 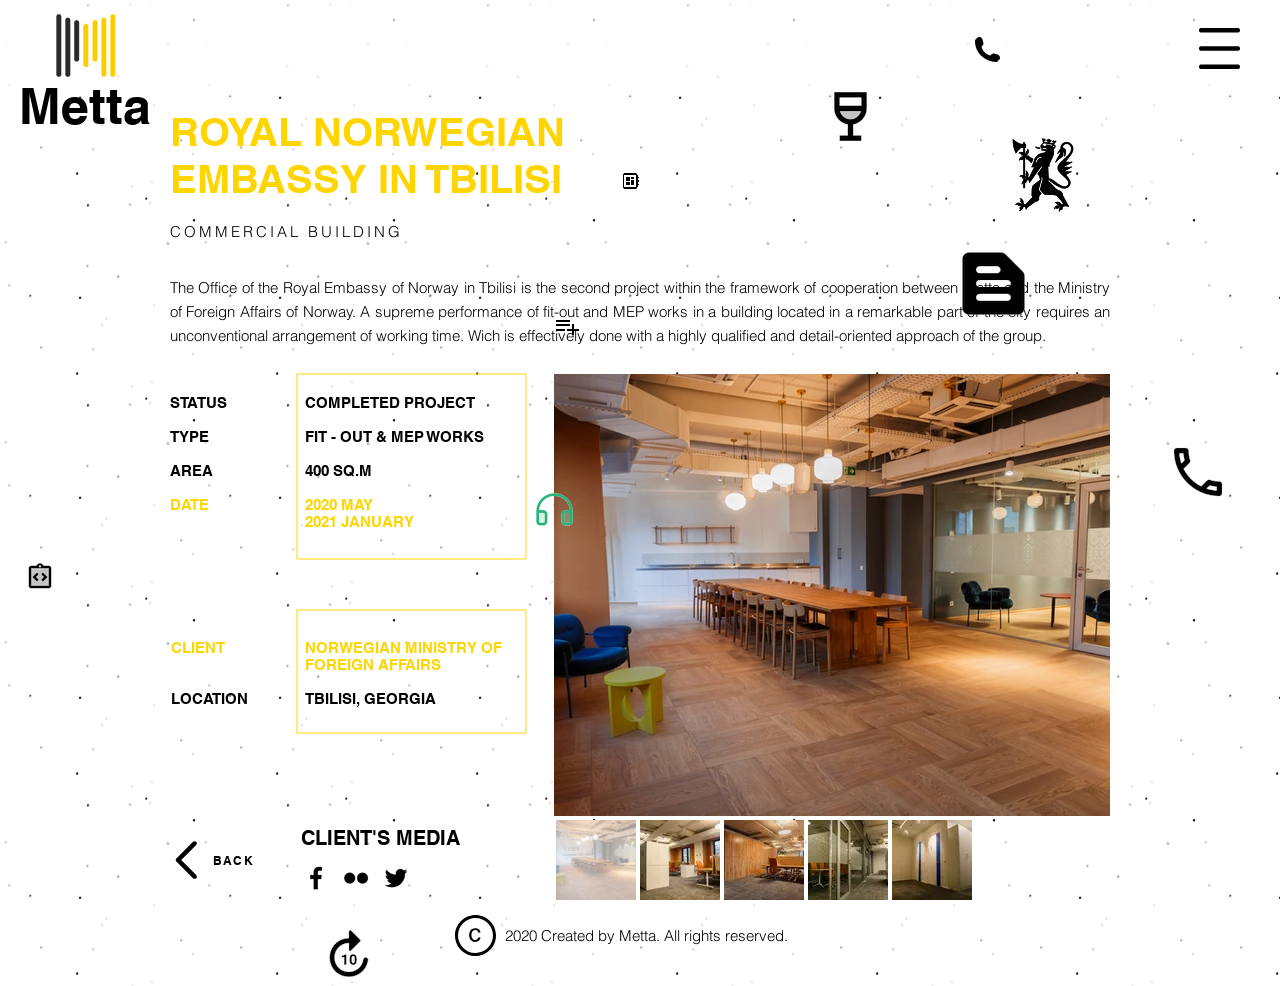 I want to click on find nearby wine bars or restaurants, so click(x=850, y=116).